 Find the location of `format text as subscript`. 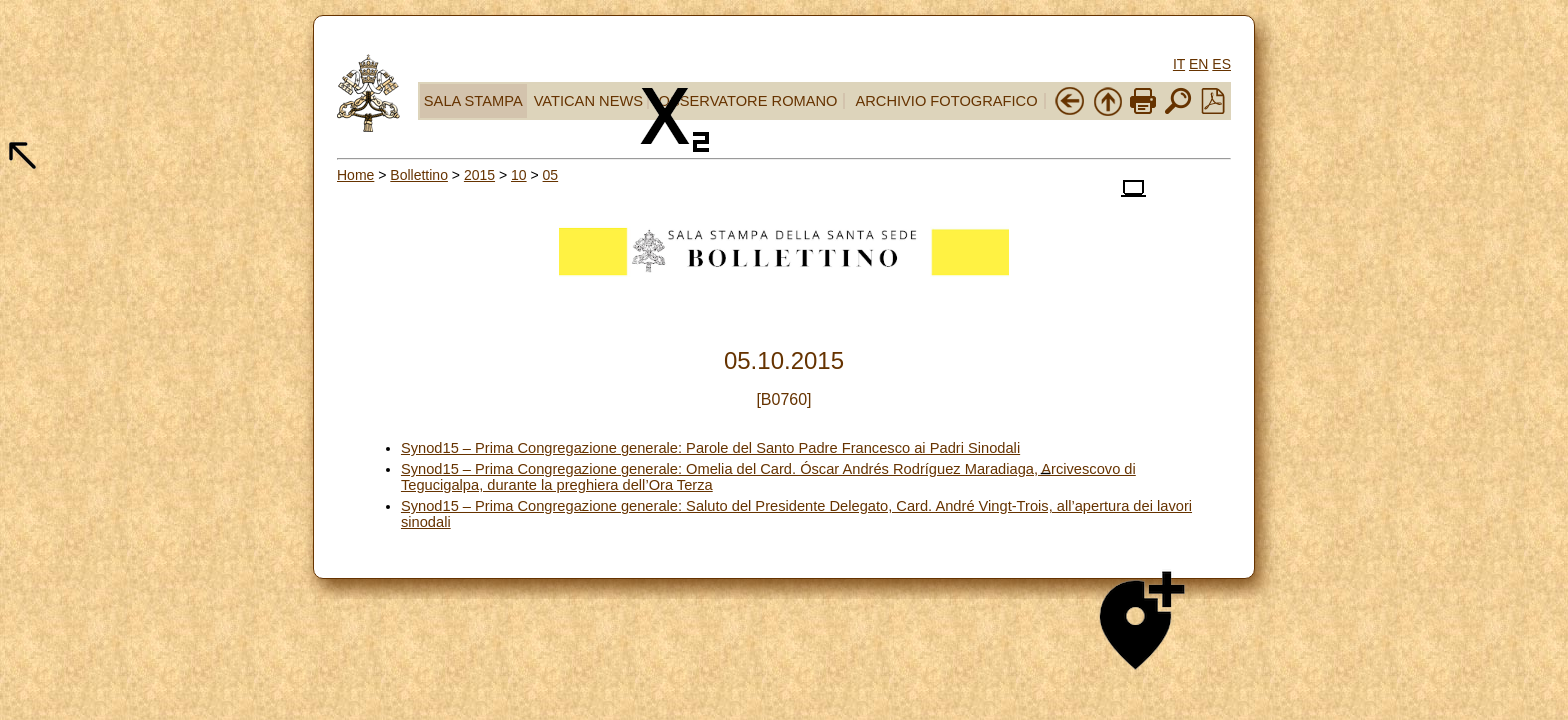

format text as subscript is located at coordinates (665, 120).